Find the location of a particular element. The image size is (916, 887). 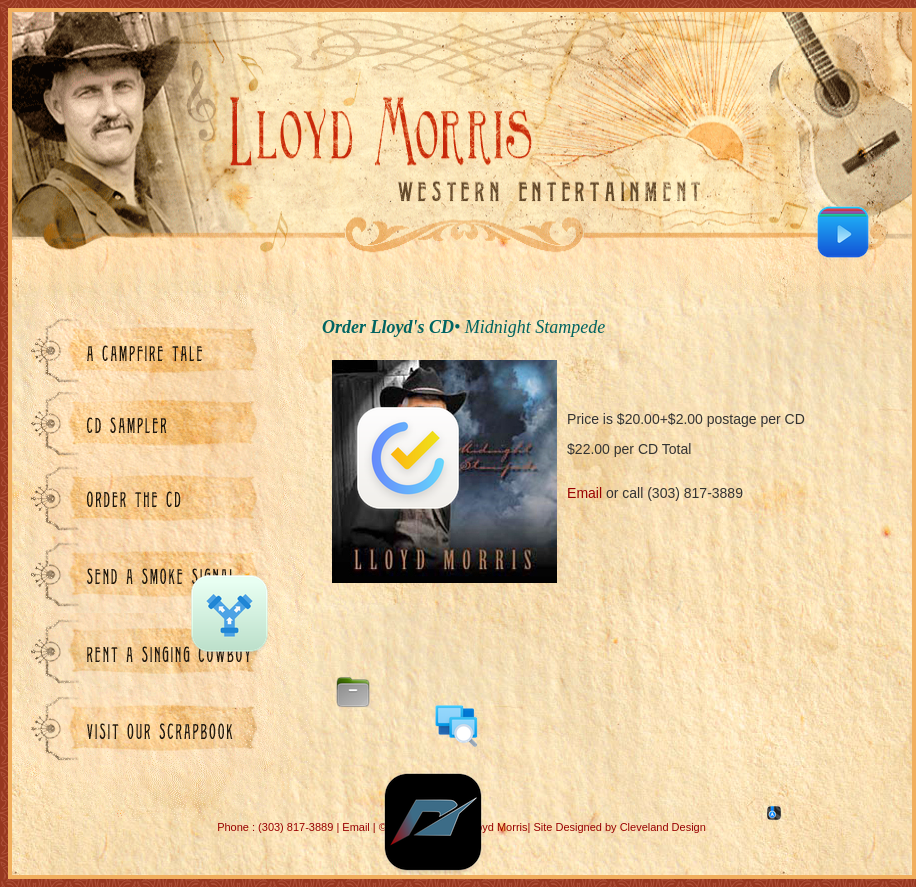

open packet viewer application is located at coordinates (457, 727).